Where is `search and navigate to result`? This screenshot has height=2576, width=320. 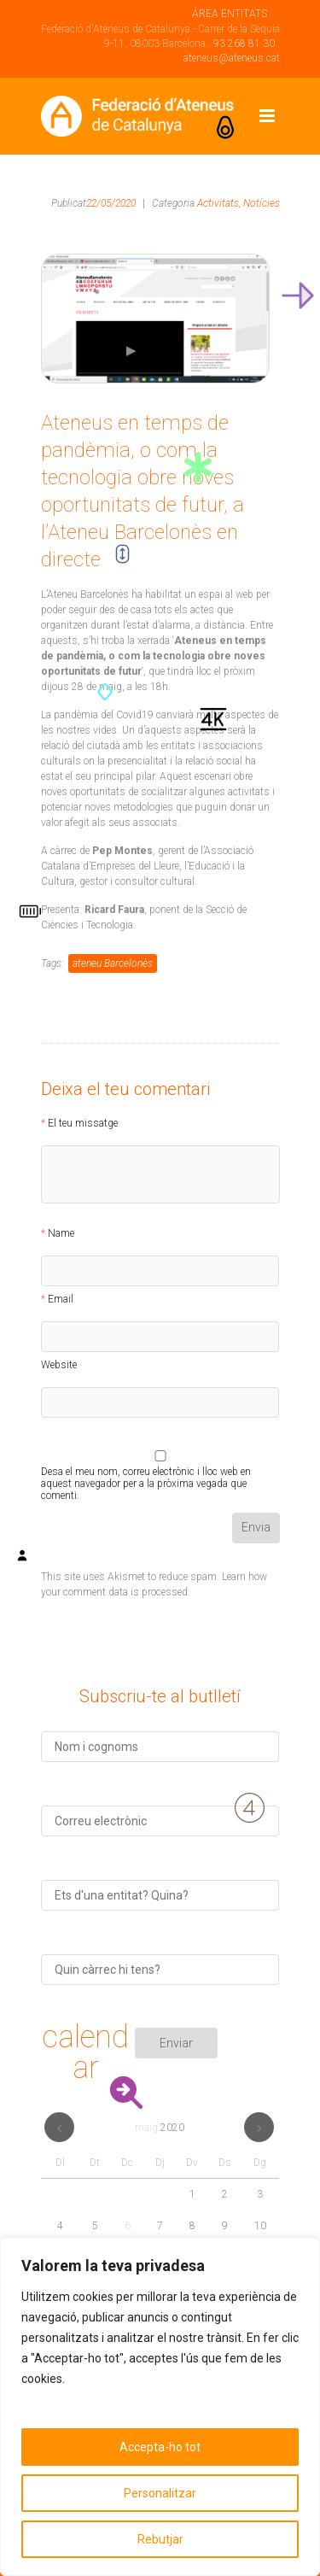
search and navigate to result is located at coordinates (126, 2093).